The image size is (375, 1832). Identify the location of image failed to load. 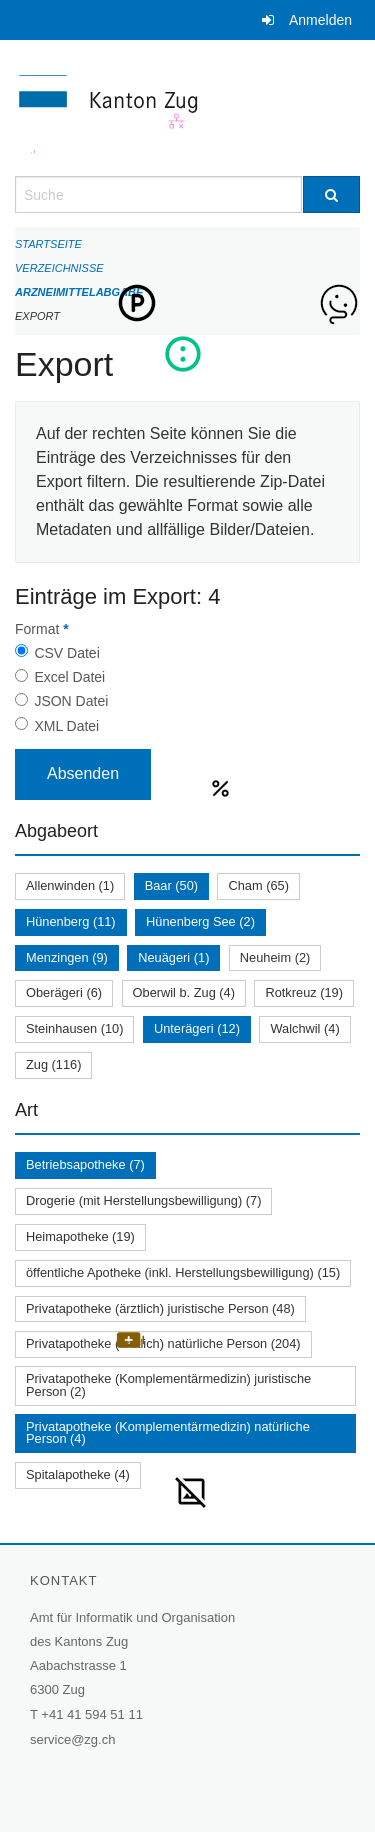
(191, 1491).